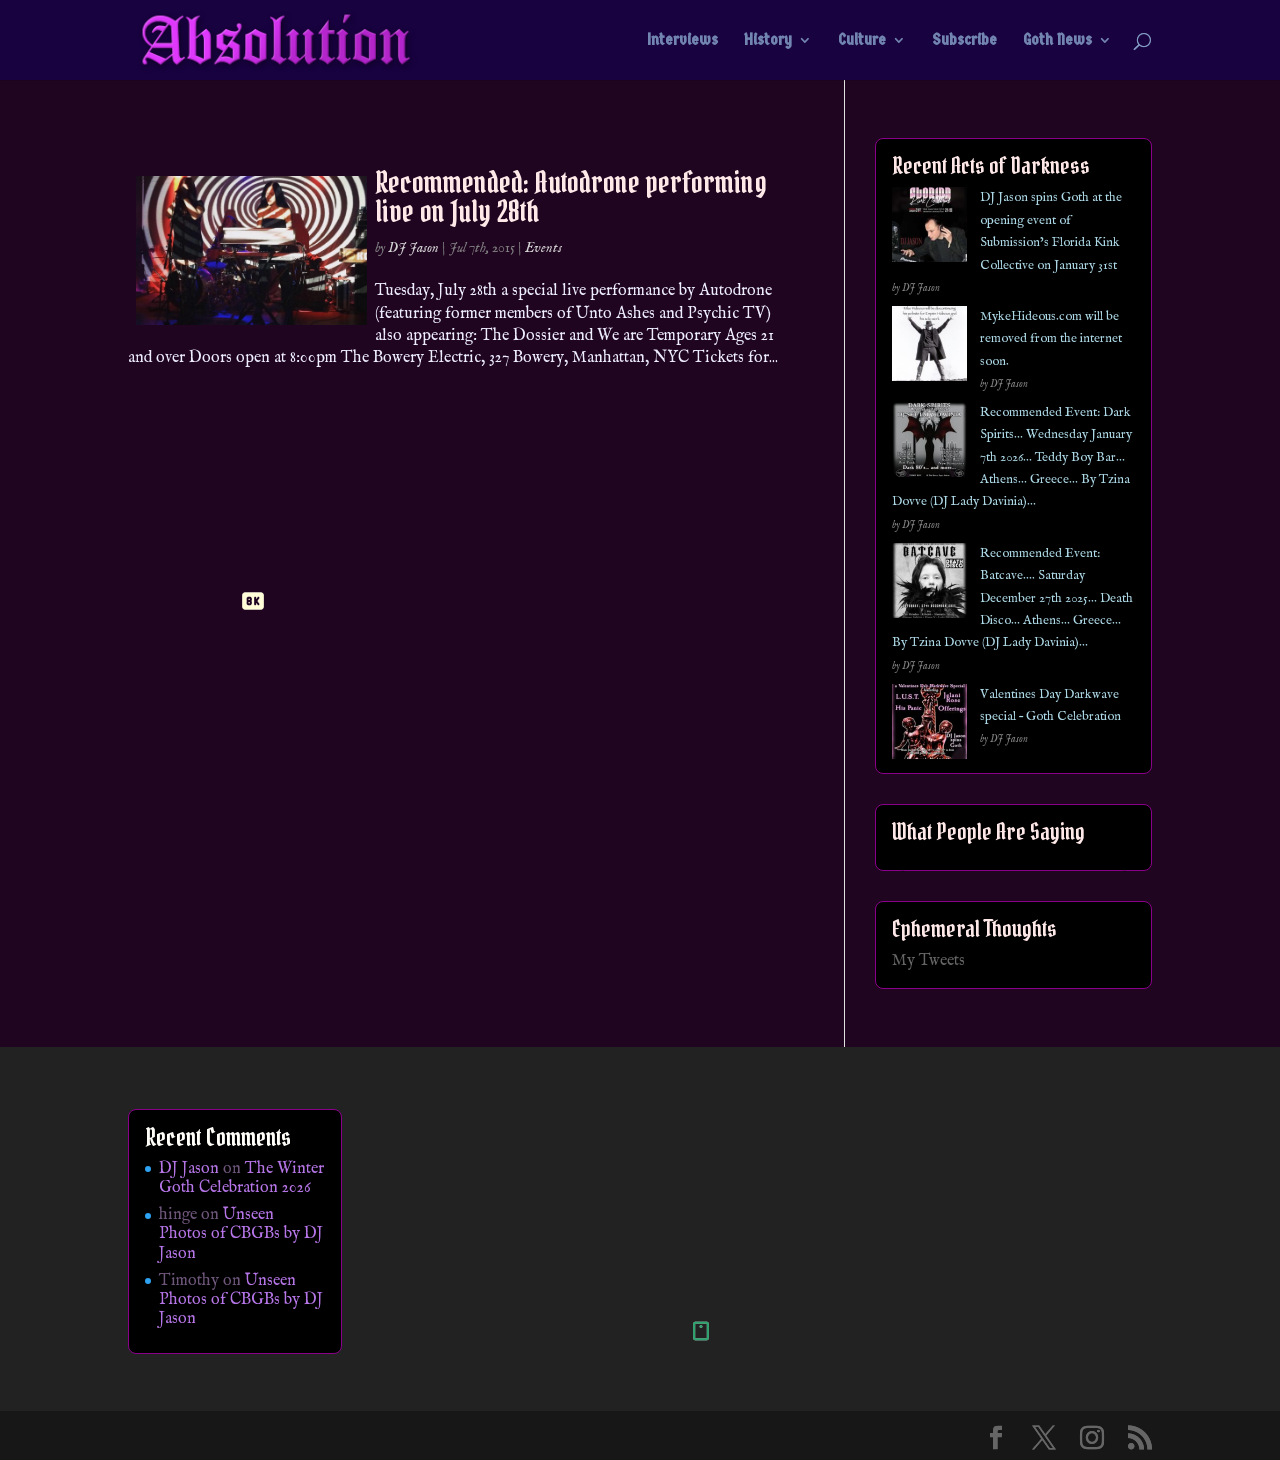 The image size is (1280, 1460). I want to click on tablet device with front-facing camera, so click(701, 1331).